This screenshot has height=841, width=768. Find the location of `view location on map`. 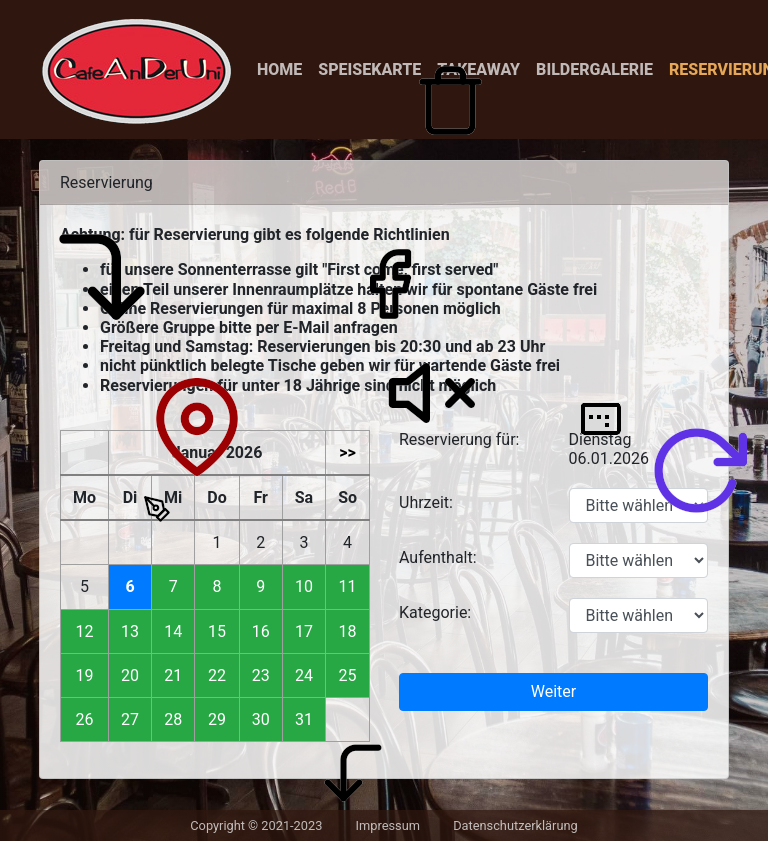

view location on map is located at coordinates (197, 427).